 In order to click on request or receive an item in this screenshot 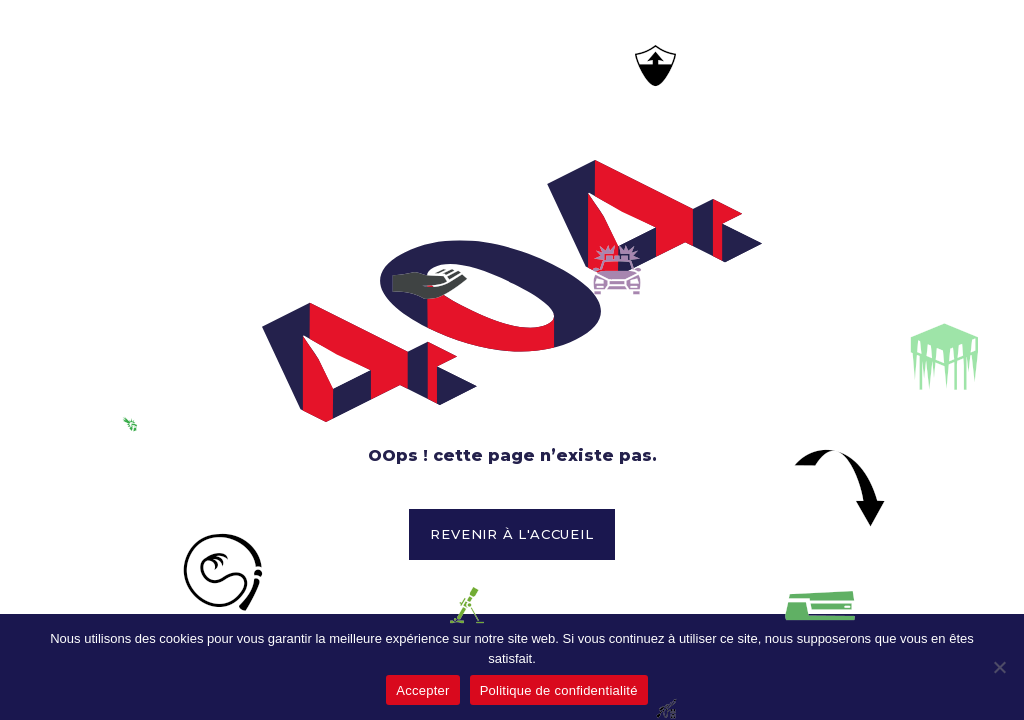, I will do `click(430, 284)`.